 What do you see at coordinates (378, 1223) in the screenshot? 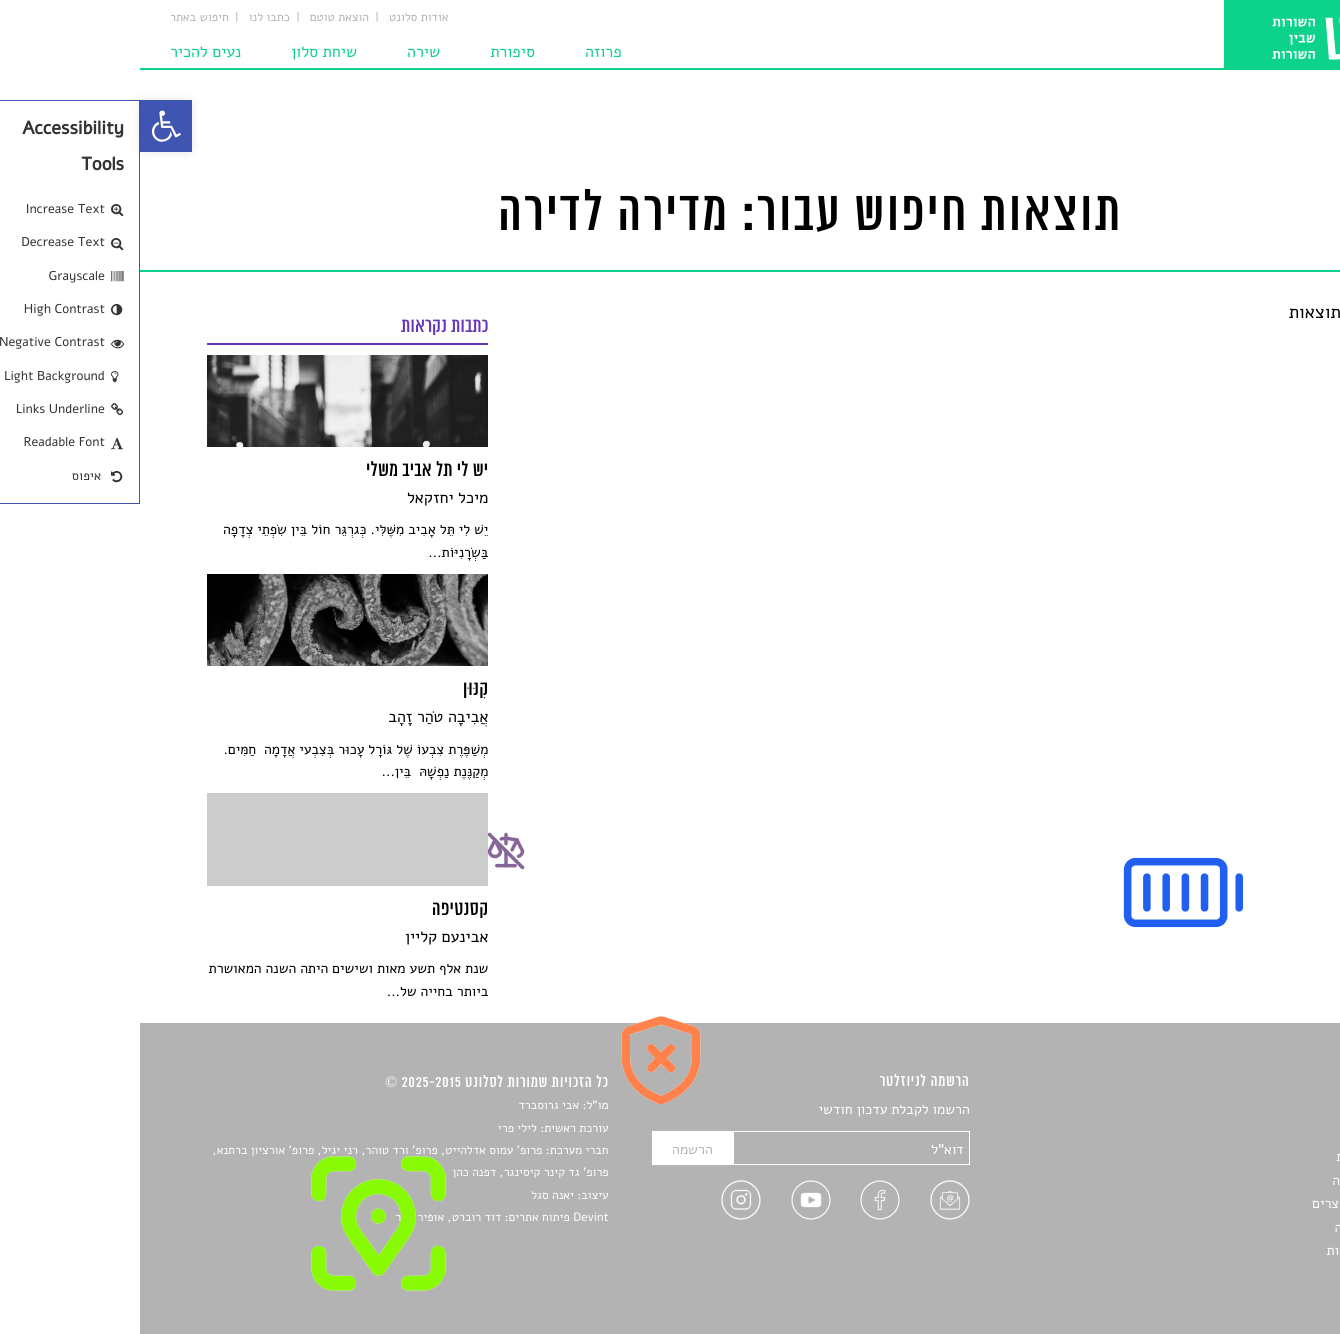
I see `activate live view mode for real-time location tracking` at bounding box center [378, 1223].